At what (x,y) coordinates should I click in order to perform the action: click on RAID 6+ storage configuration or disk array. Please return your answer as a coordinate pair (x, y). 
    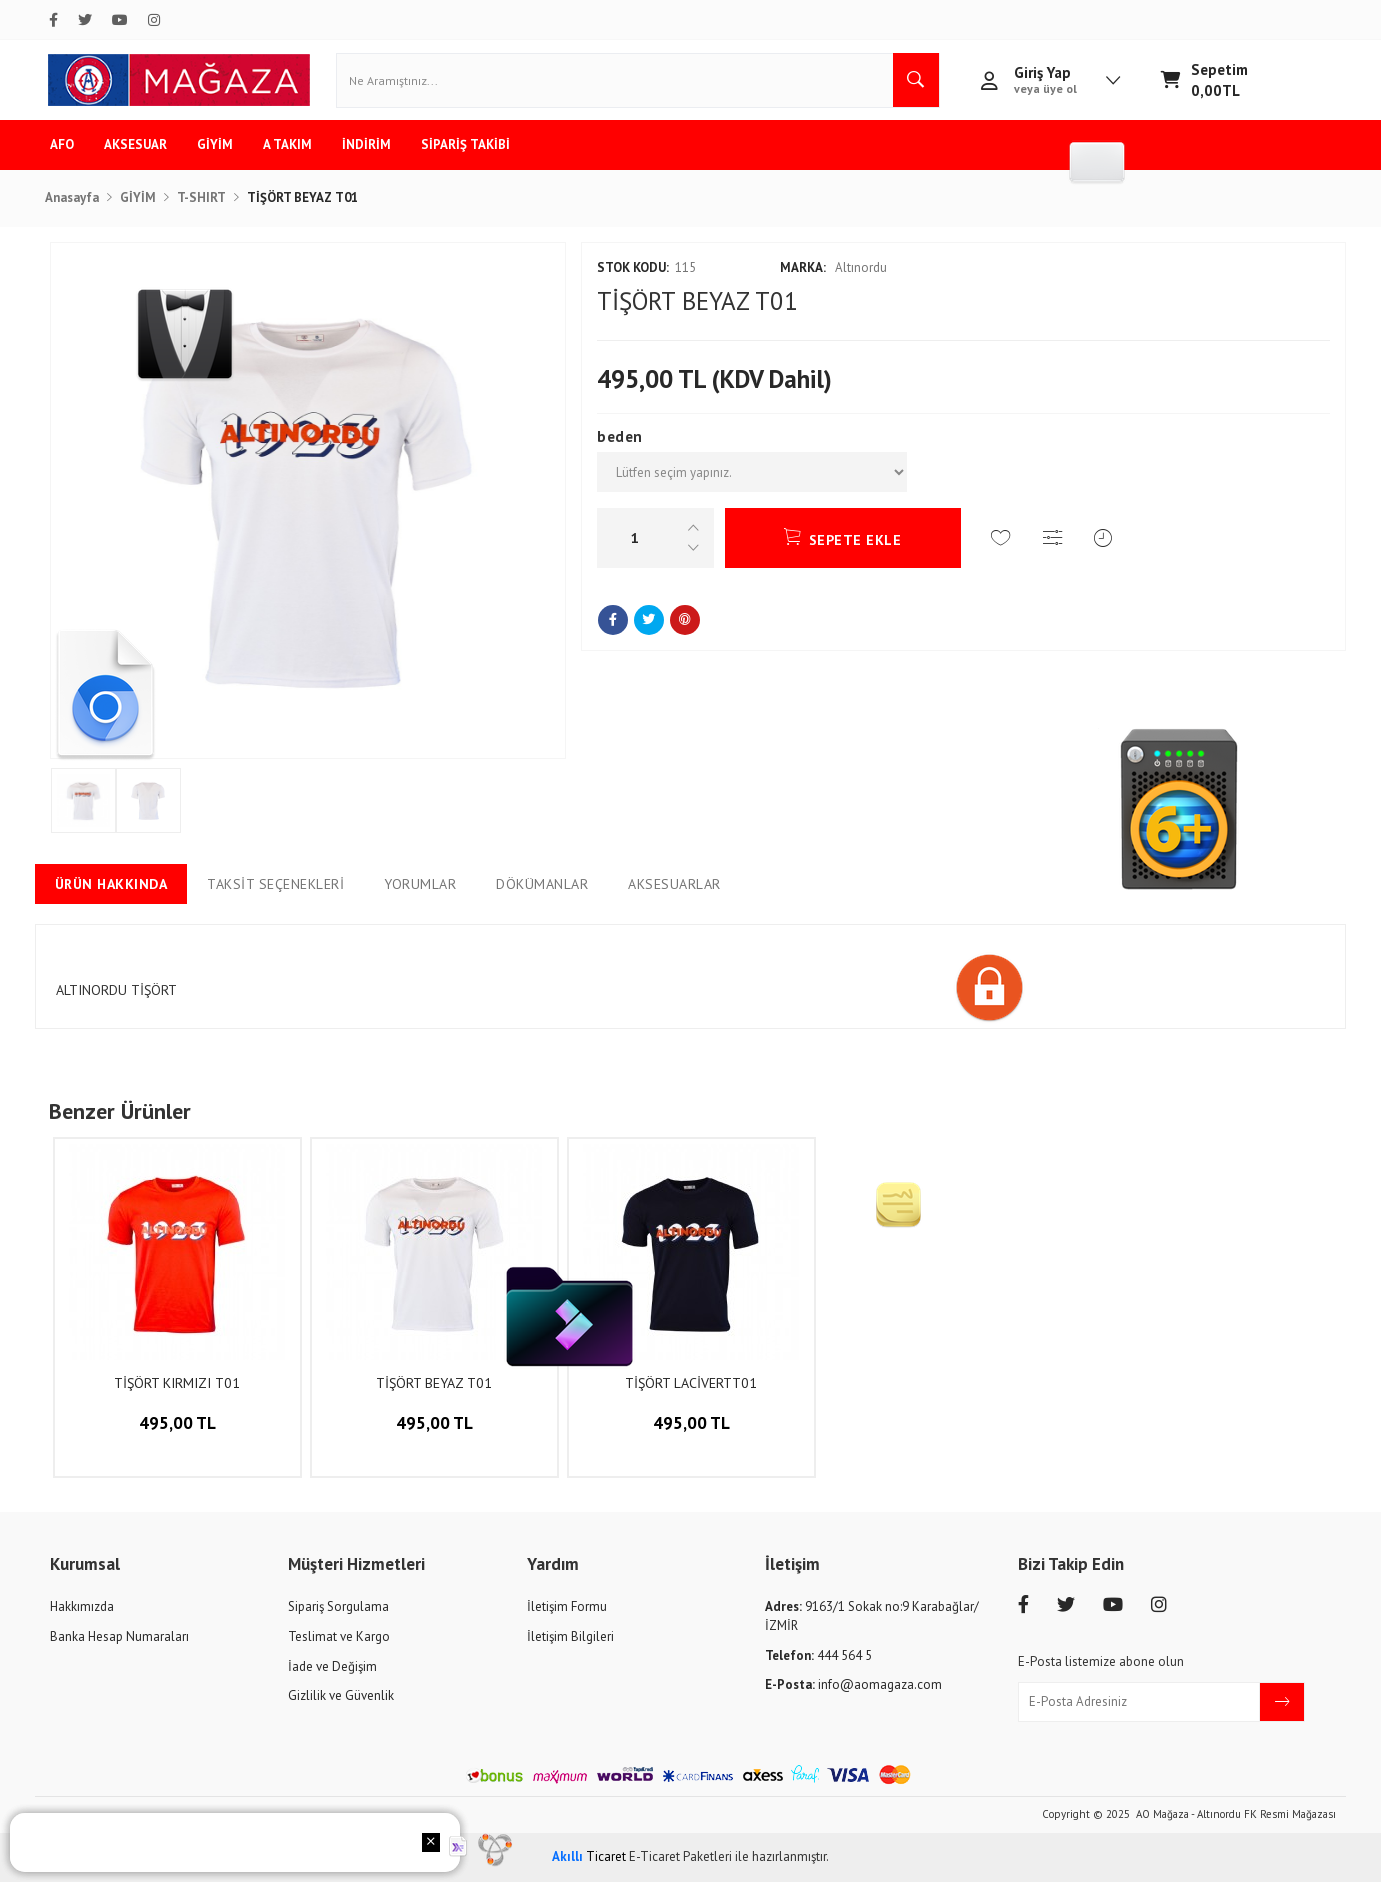
    Looking at the image, I should click on (1179, 809).